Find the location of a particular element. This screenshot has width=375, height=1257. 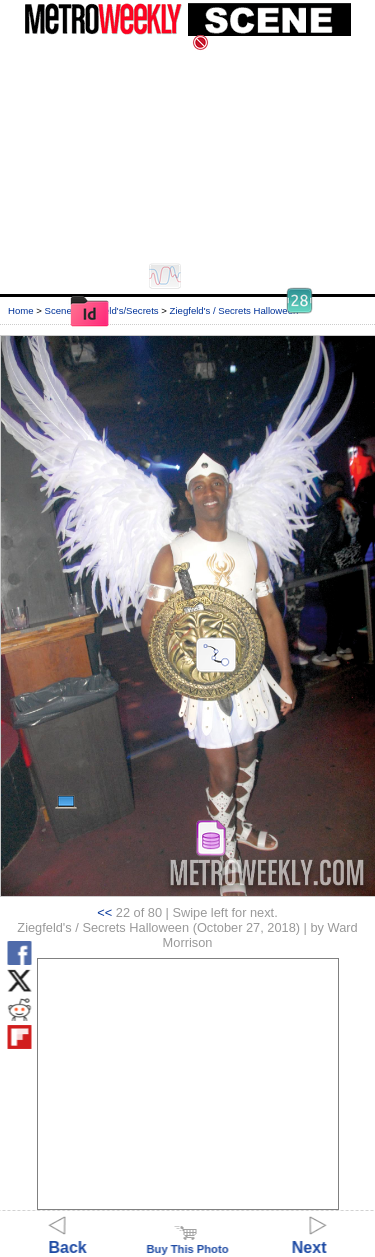

libreoffice base database template file is located at coordinates (211, 838).